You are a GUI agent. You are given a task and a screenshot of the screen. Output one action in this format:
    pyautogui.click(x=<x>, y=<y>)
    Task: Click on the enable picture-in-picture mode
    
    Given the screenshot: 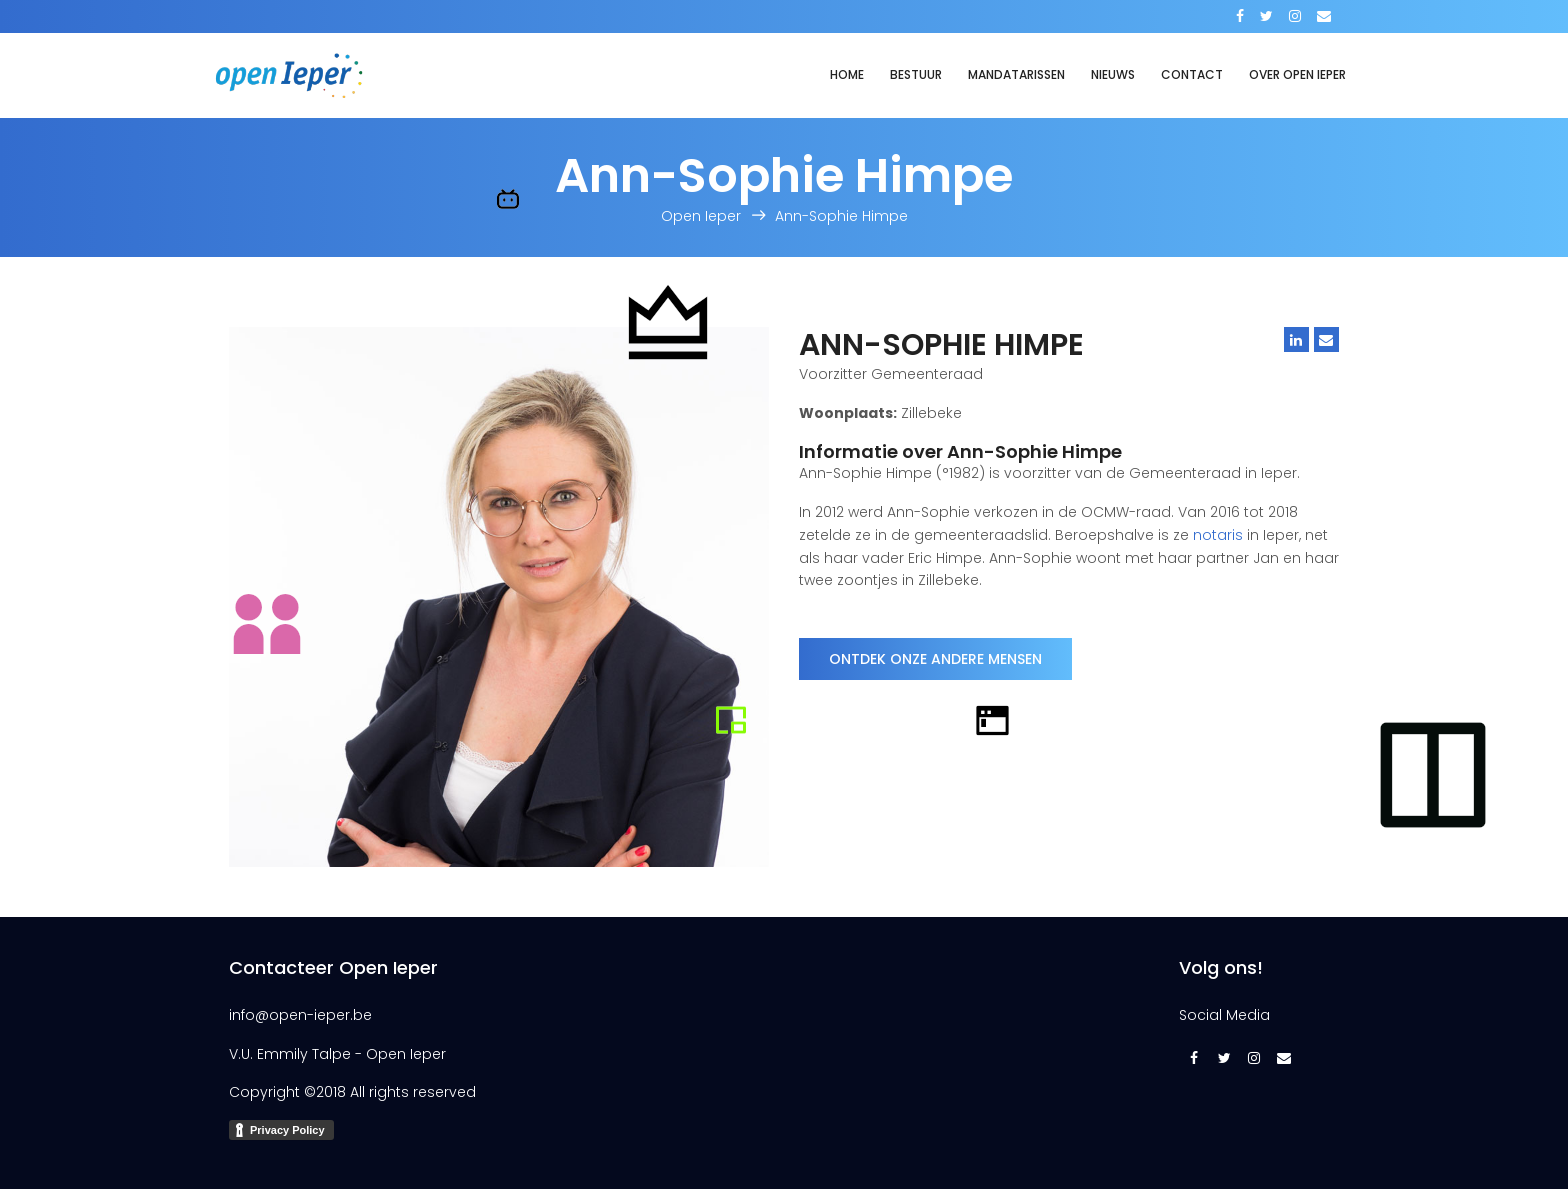 What is the action you would take?
    pyautogui.click(x=731, y=720)
    